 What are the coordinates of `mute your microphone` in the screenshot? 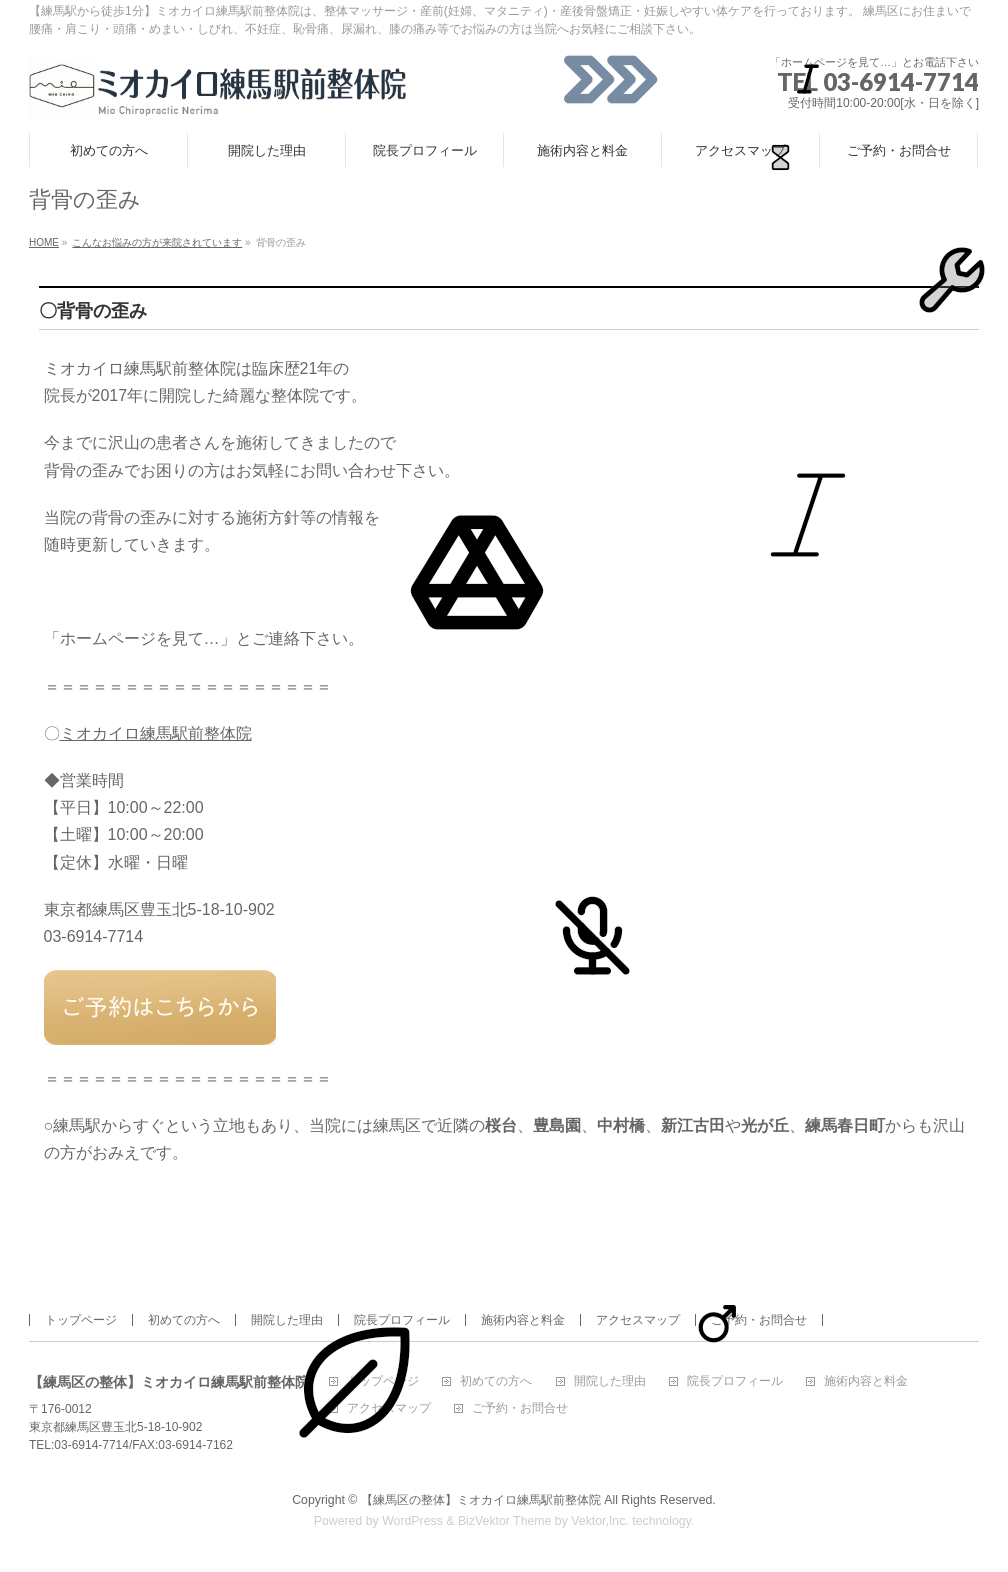 It's located at (592, 937).